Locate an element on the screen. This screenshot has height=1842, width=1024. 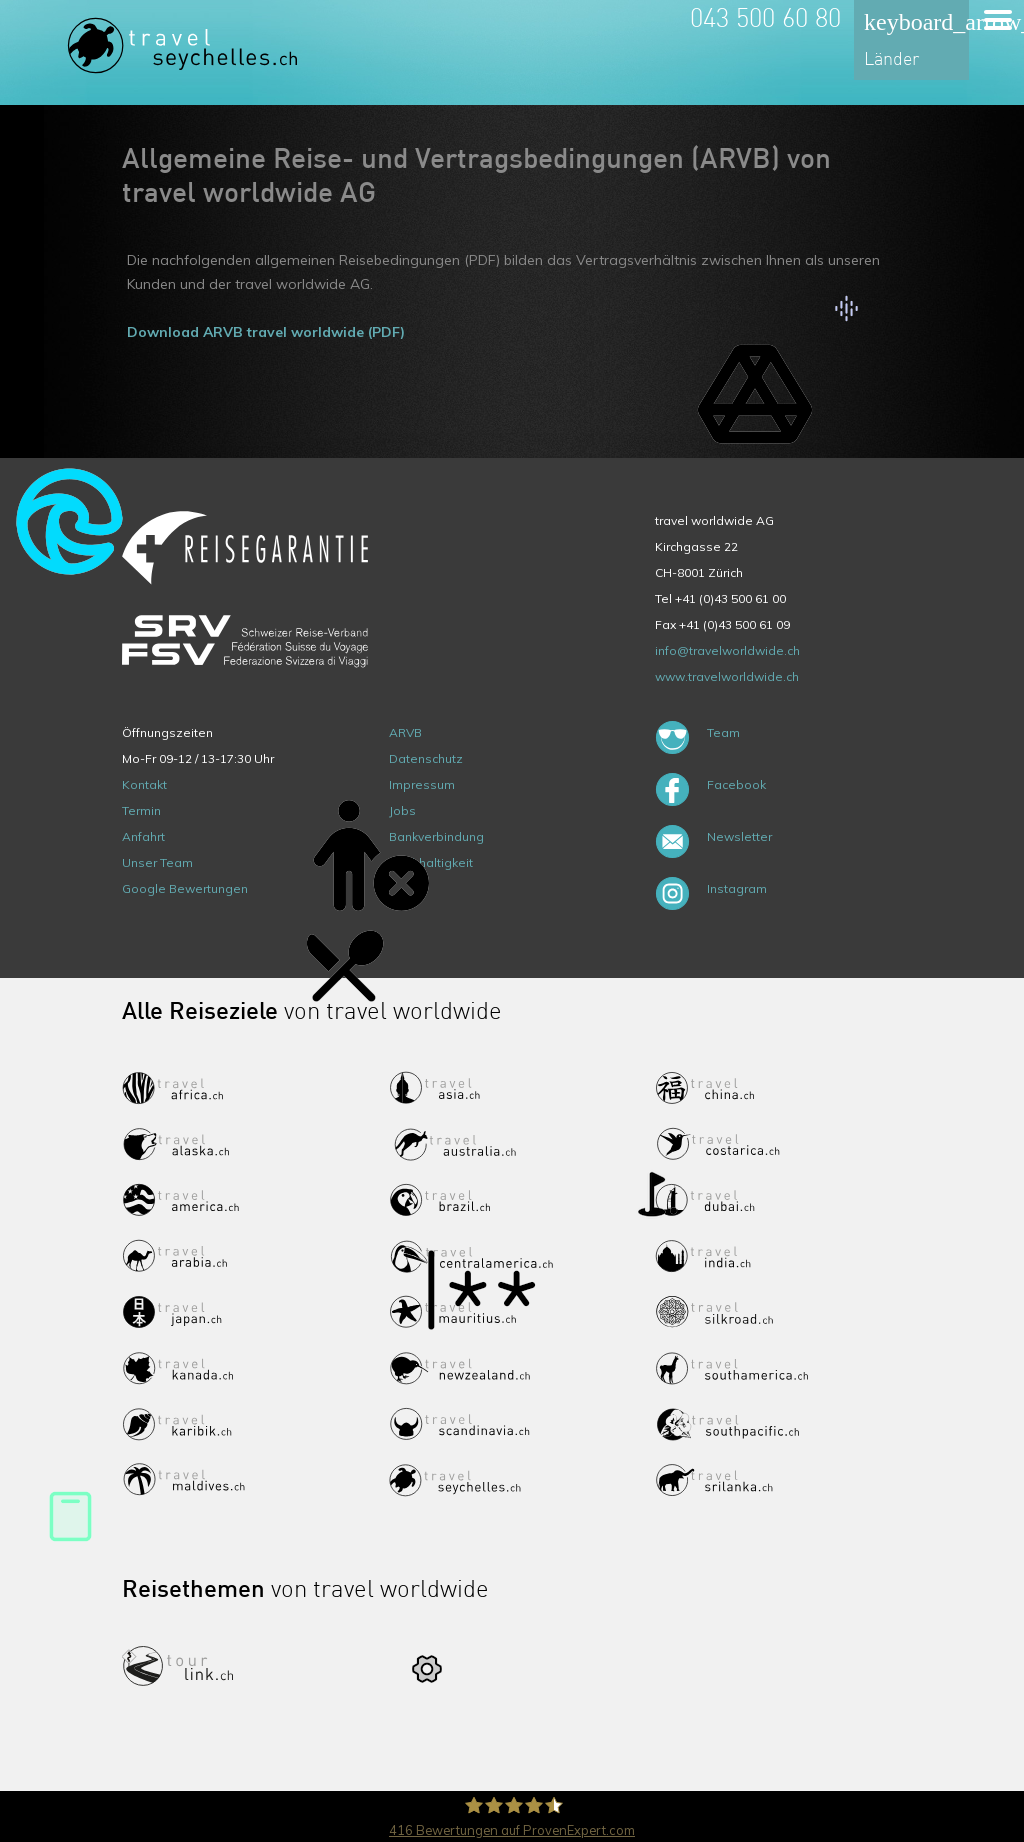
open microsoft edge browser is located at coordinates (69, 521).